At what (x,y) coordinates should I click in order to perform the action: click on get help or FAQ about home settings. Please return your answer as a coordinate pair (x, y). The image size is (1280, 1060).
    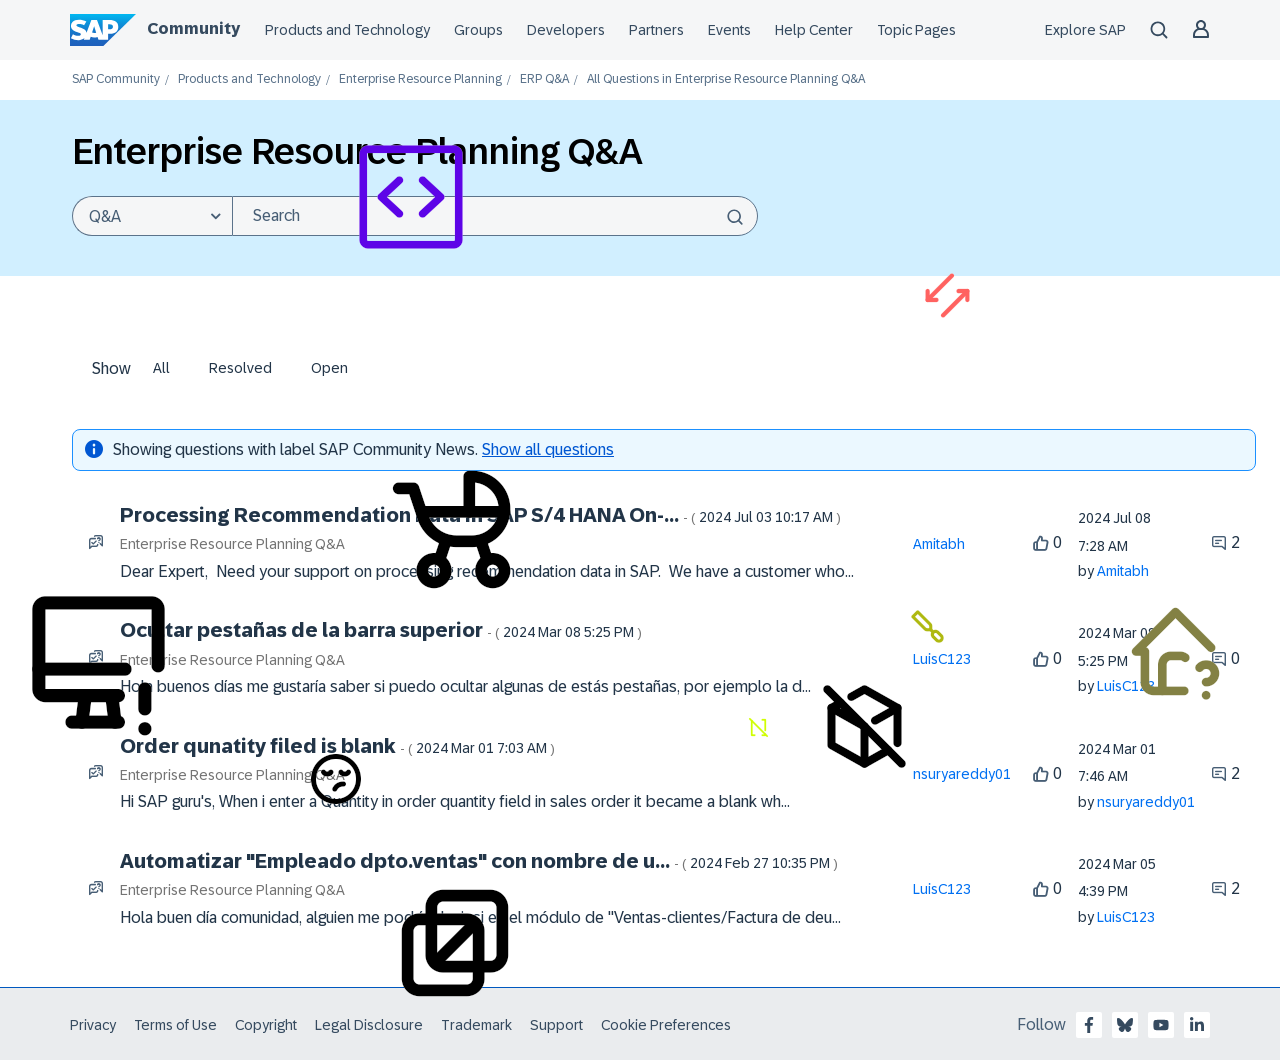
    Looking at the image, I should click on (1175, 651).